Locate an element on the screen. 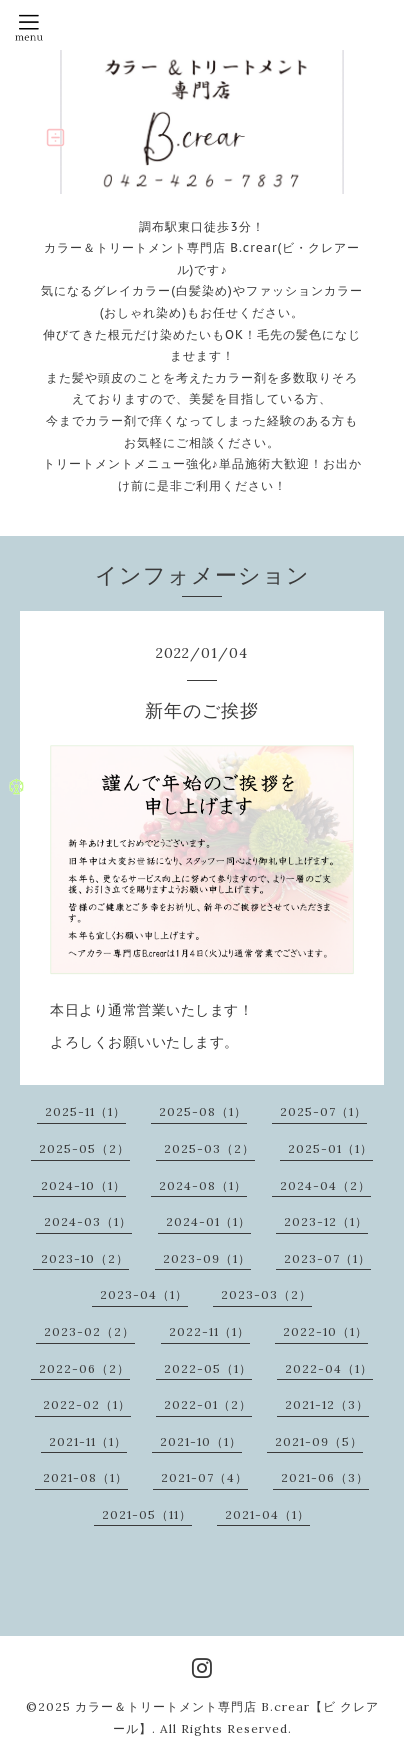 The height and width of the screenshot is (1749, 404). perform a division calculation is located at coordinates (55, 137).